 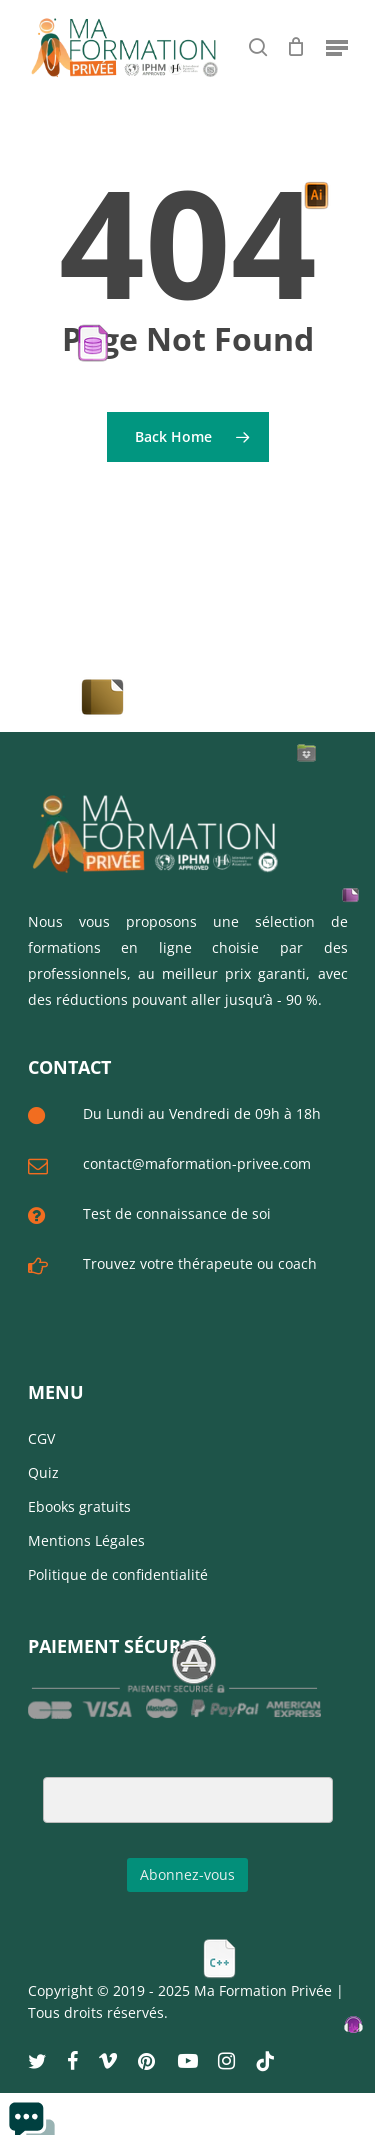 What do you see at coordinates (219, 1958) in the screenshot?
I see `a C++ source code file` at bounding box center [219, 1958].